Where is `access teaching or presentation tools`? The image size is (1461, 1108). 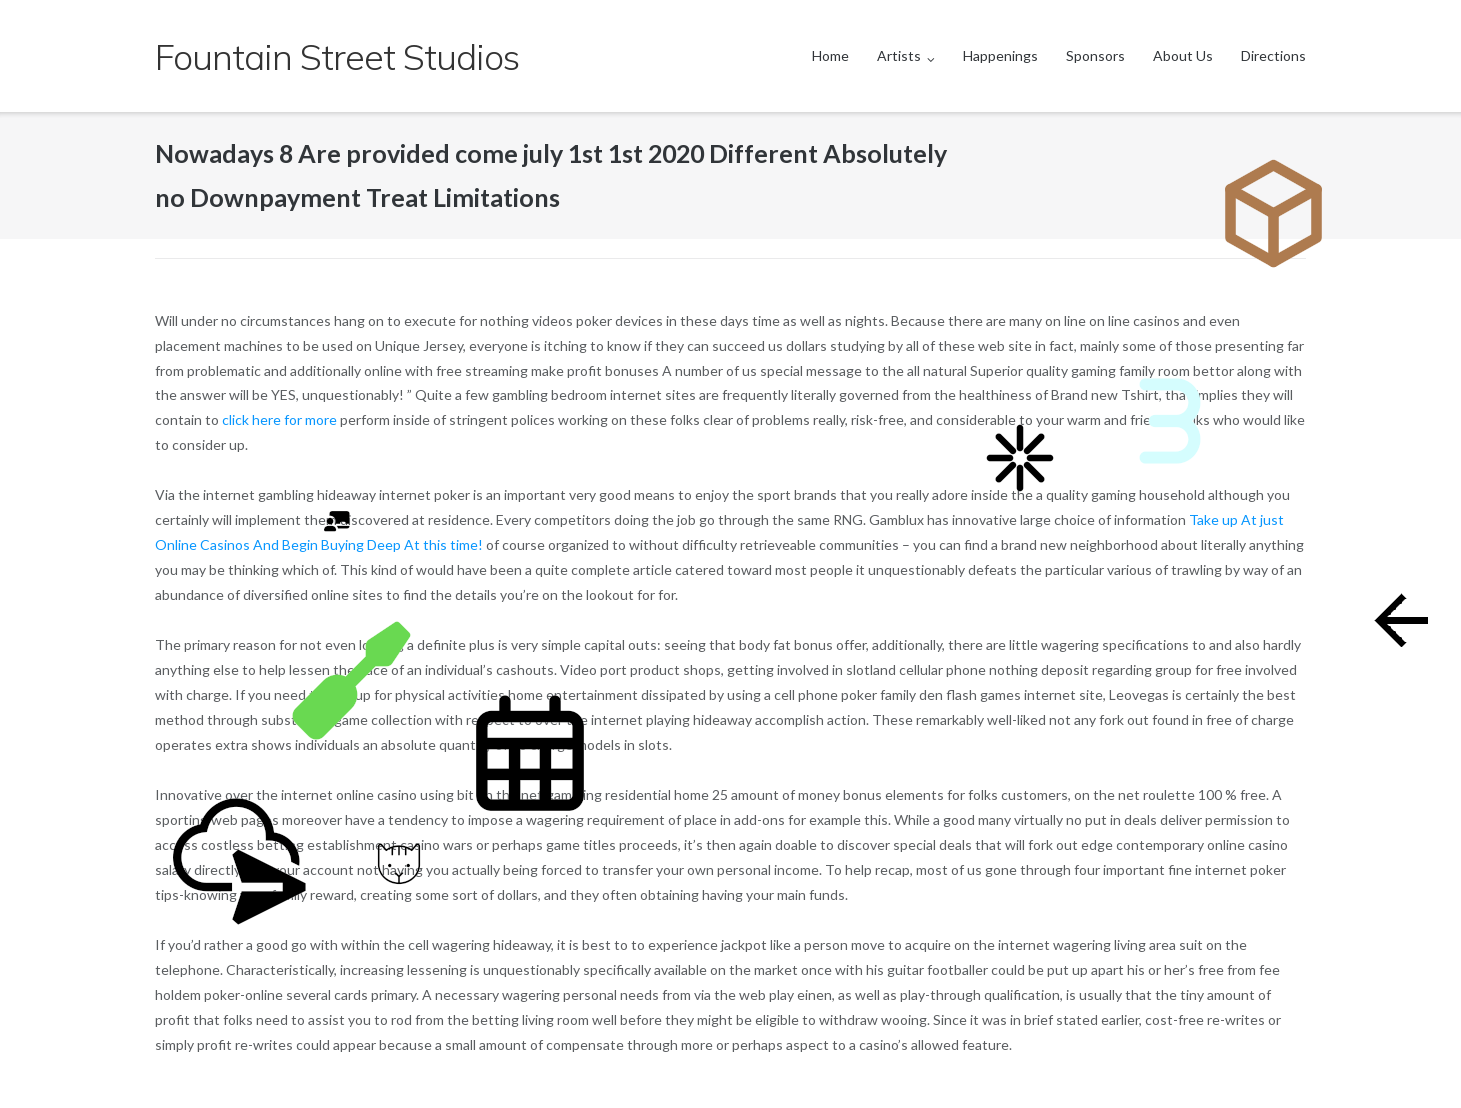 access teaching or presentation tools is located at coordinates (337, 520).